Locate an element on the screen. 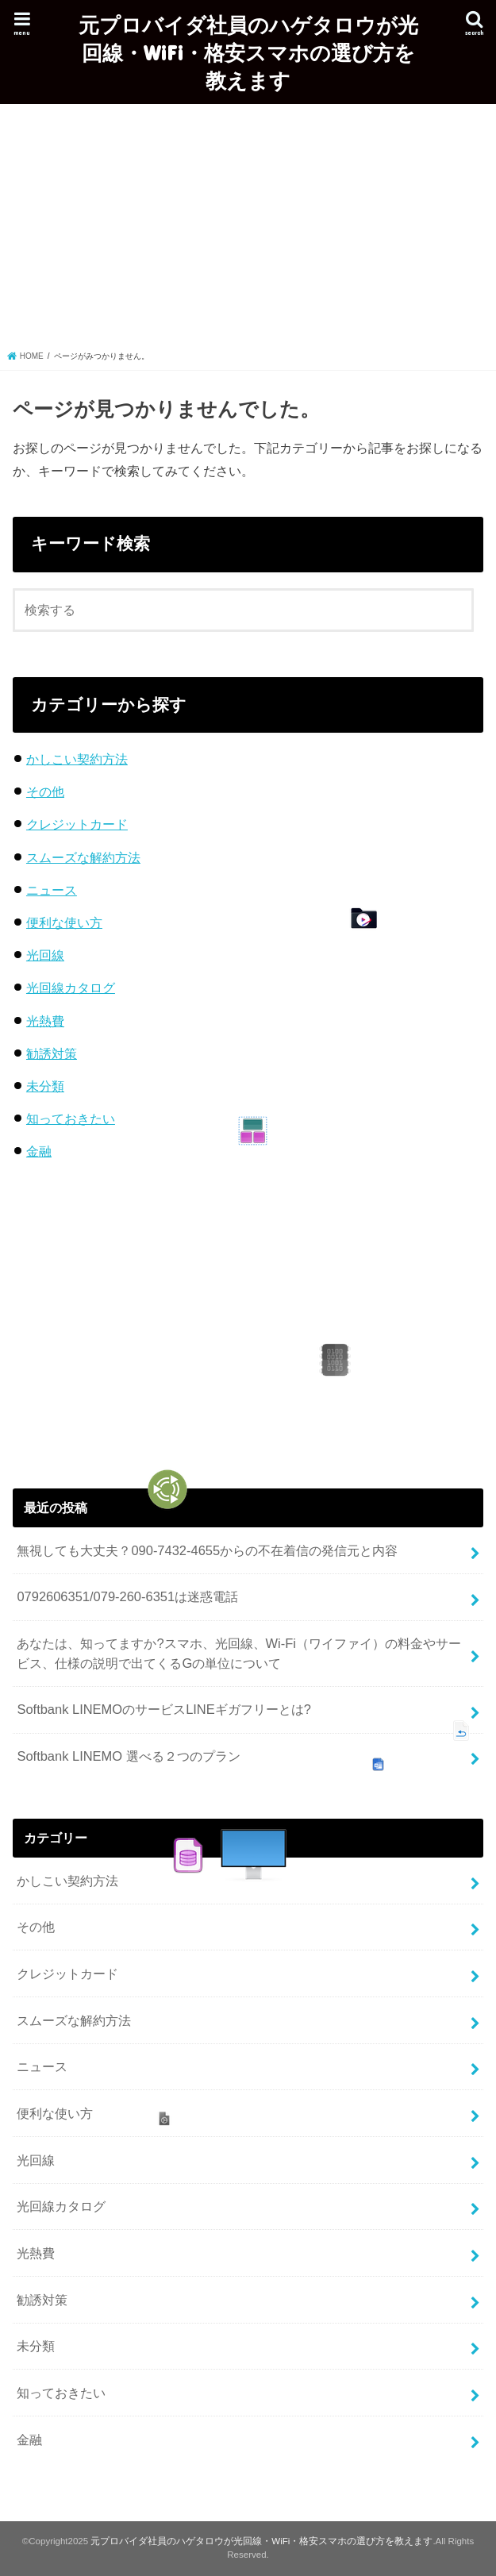  select all items in the current view is located at coordinates (252, 1130).